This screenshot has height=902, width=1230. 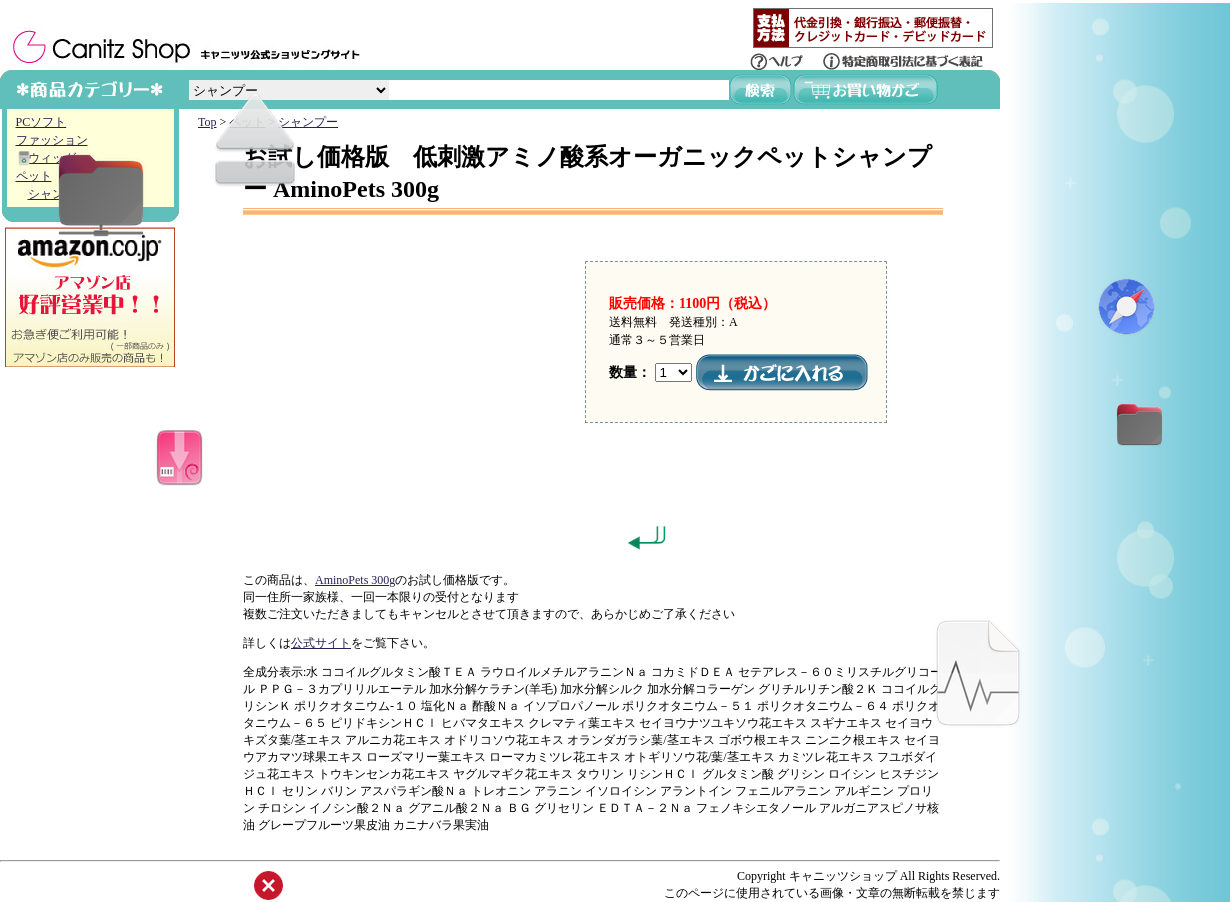 What do you see at coordinates (978, 673) in the screenshot?
I see `view system log file` at bounding box center [978, 673].